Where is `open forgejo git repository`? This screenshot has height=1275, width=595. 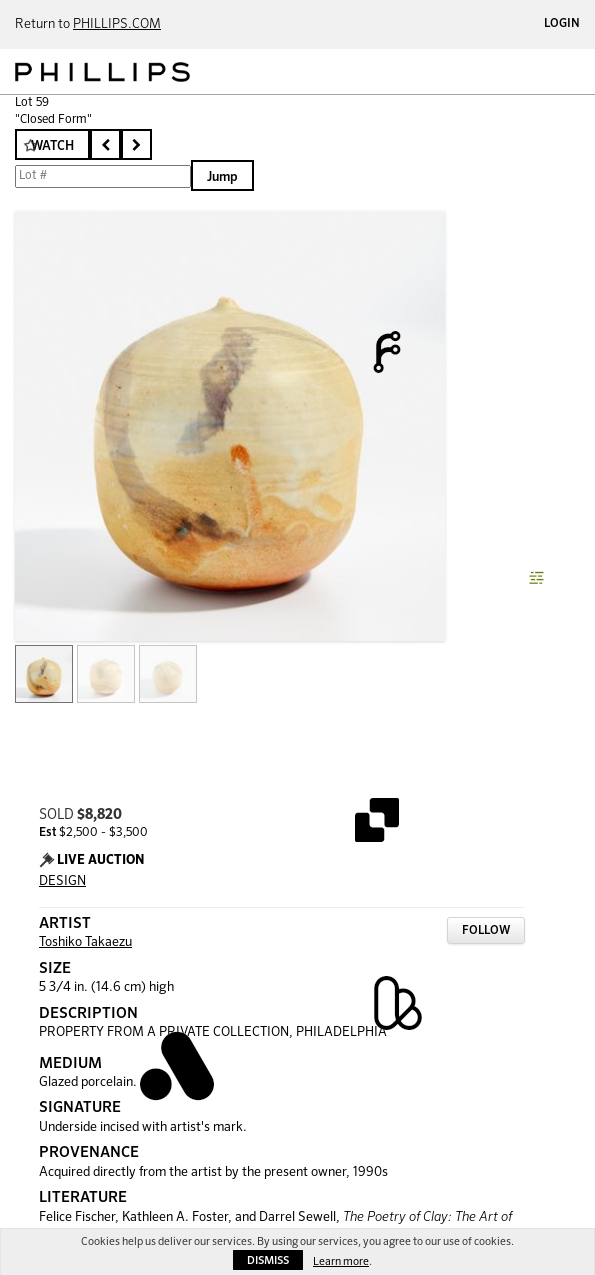
open forgejo git repository is located at coordinates (387, 352).